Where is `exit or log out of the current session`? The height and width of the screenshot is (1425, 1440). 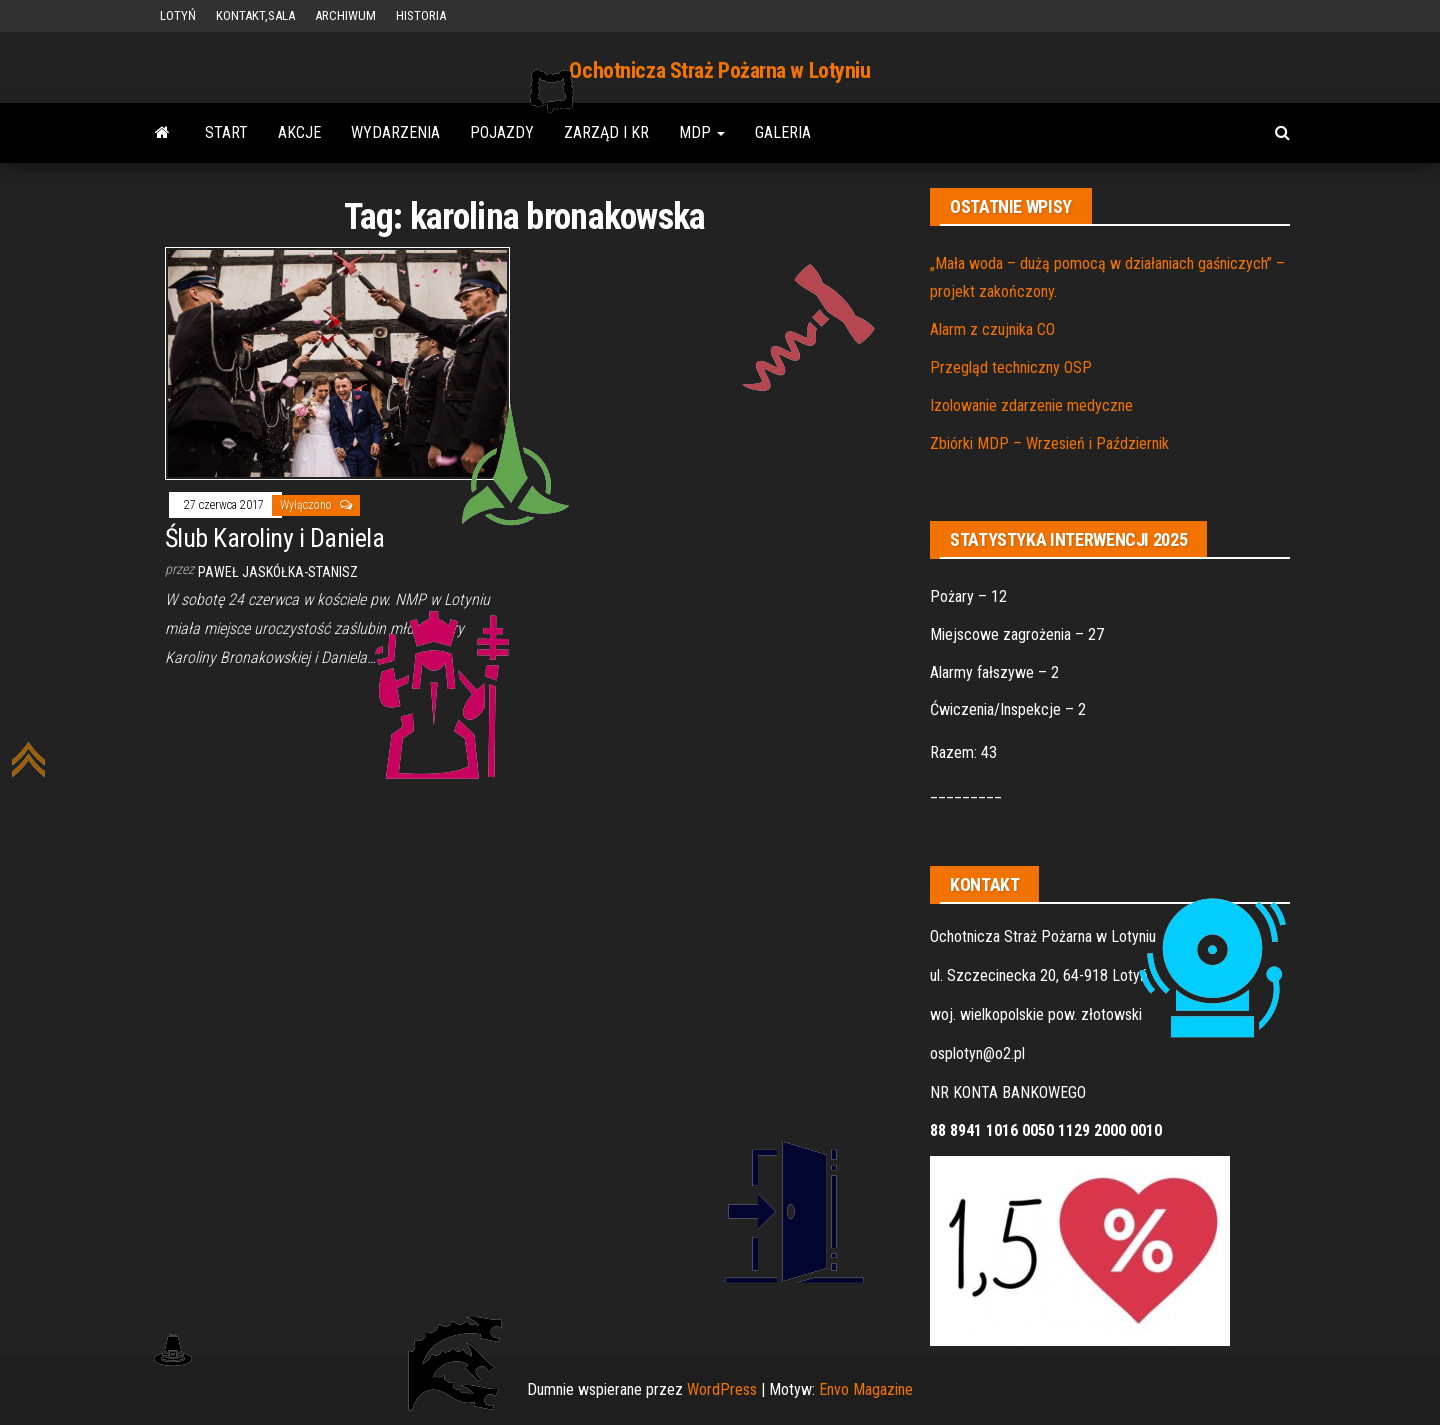 exit or log out of the current session is located at coordinates (794, 1211).